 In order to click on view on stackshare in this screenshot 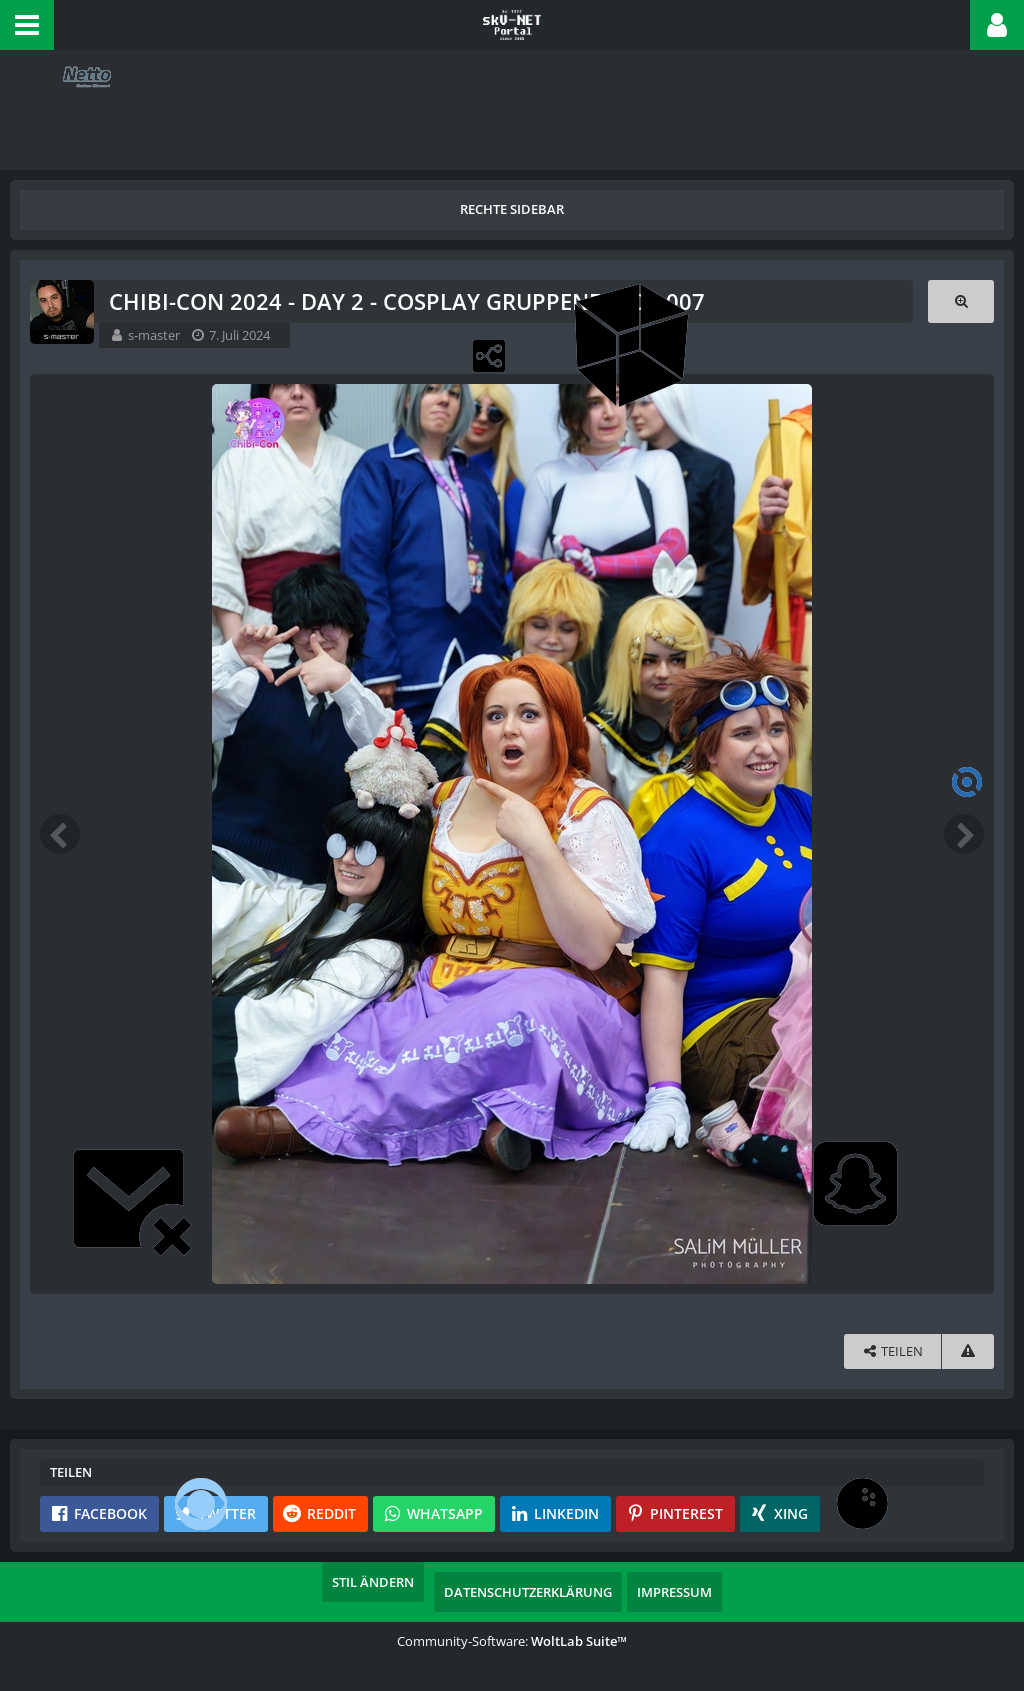, I will do `click(489, 356)`.